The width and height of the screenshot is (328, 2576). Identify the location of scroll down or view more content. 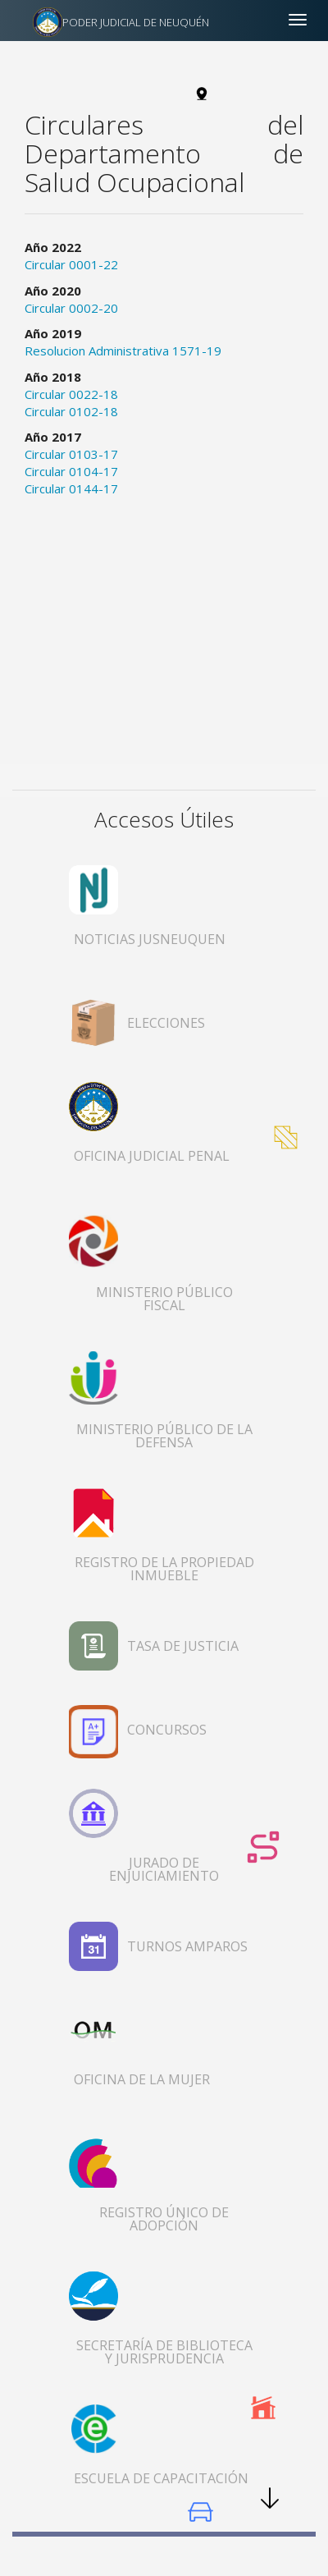
(270, 2498).